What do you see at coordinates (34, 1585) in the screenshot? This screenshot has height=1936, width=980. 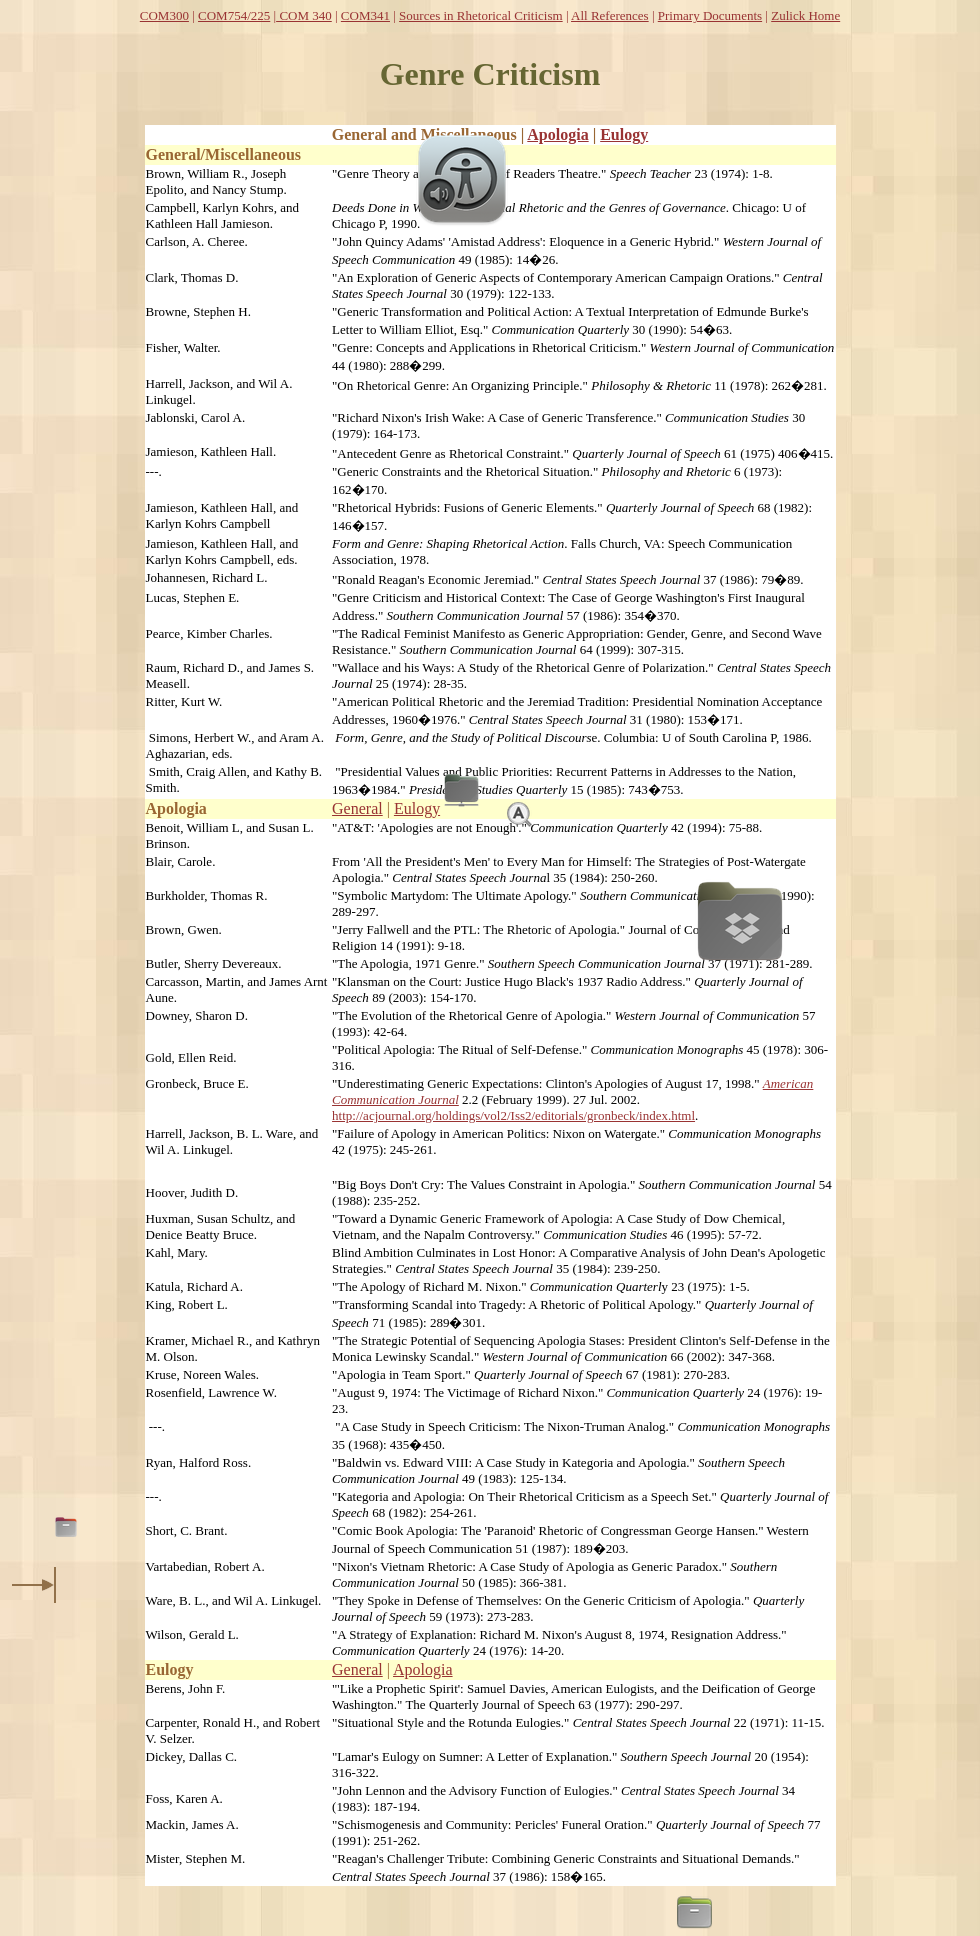 I see `go to the last item or page` at bounding box center [34, 1585].